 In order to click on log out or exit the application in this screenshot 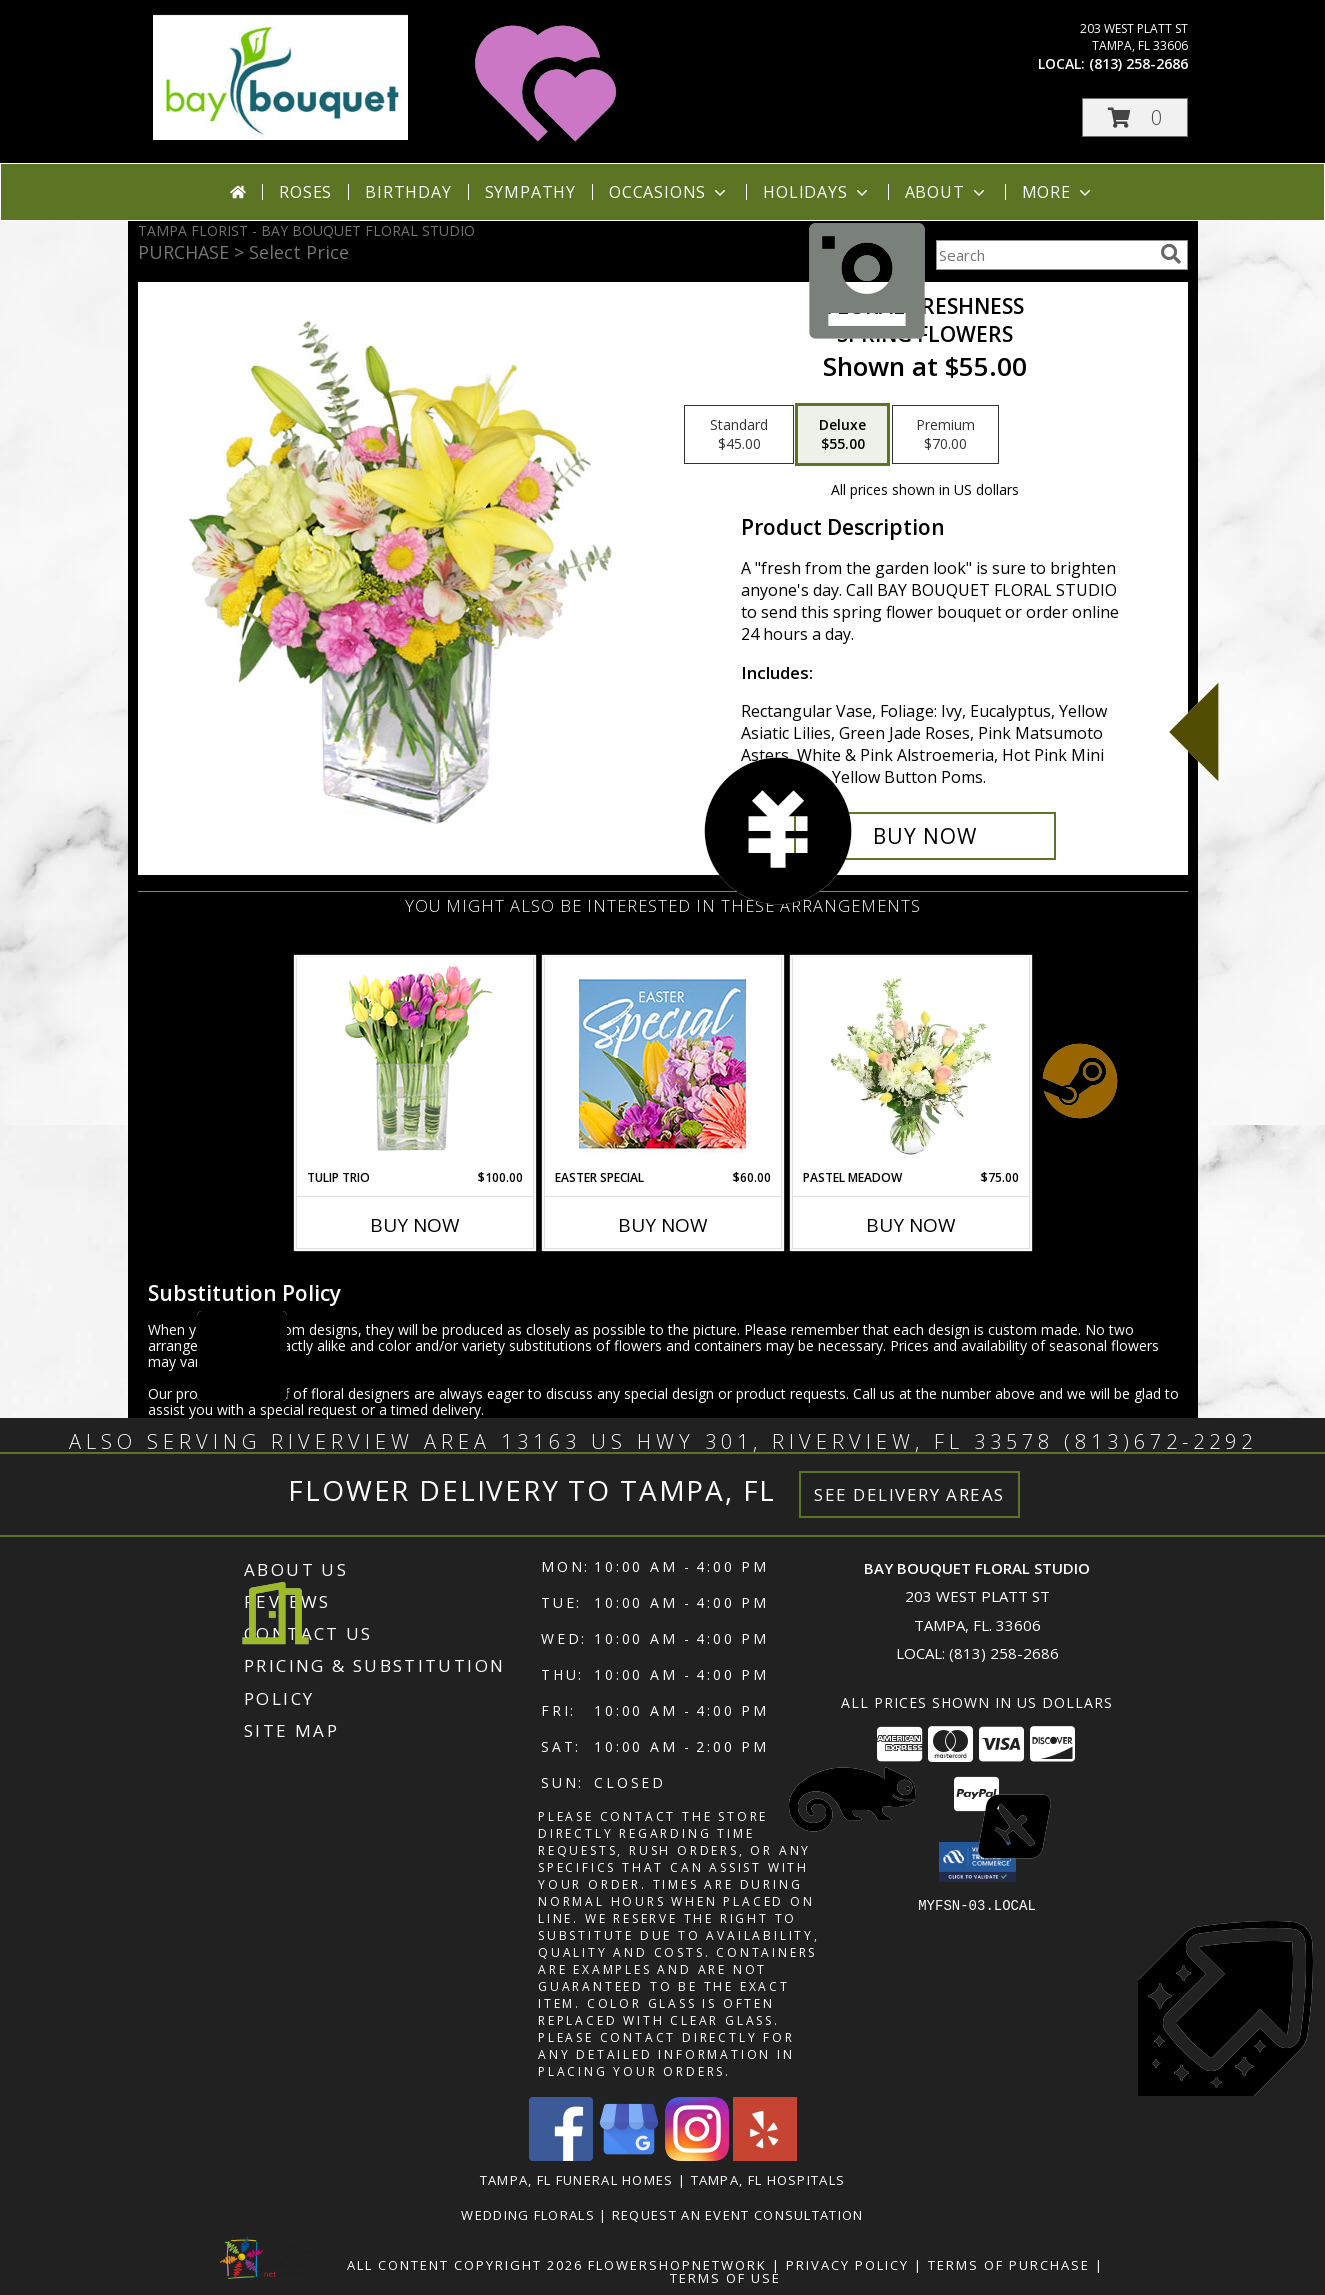, I will do `click(275, 1614)`.